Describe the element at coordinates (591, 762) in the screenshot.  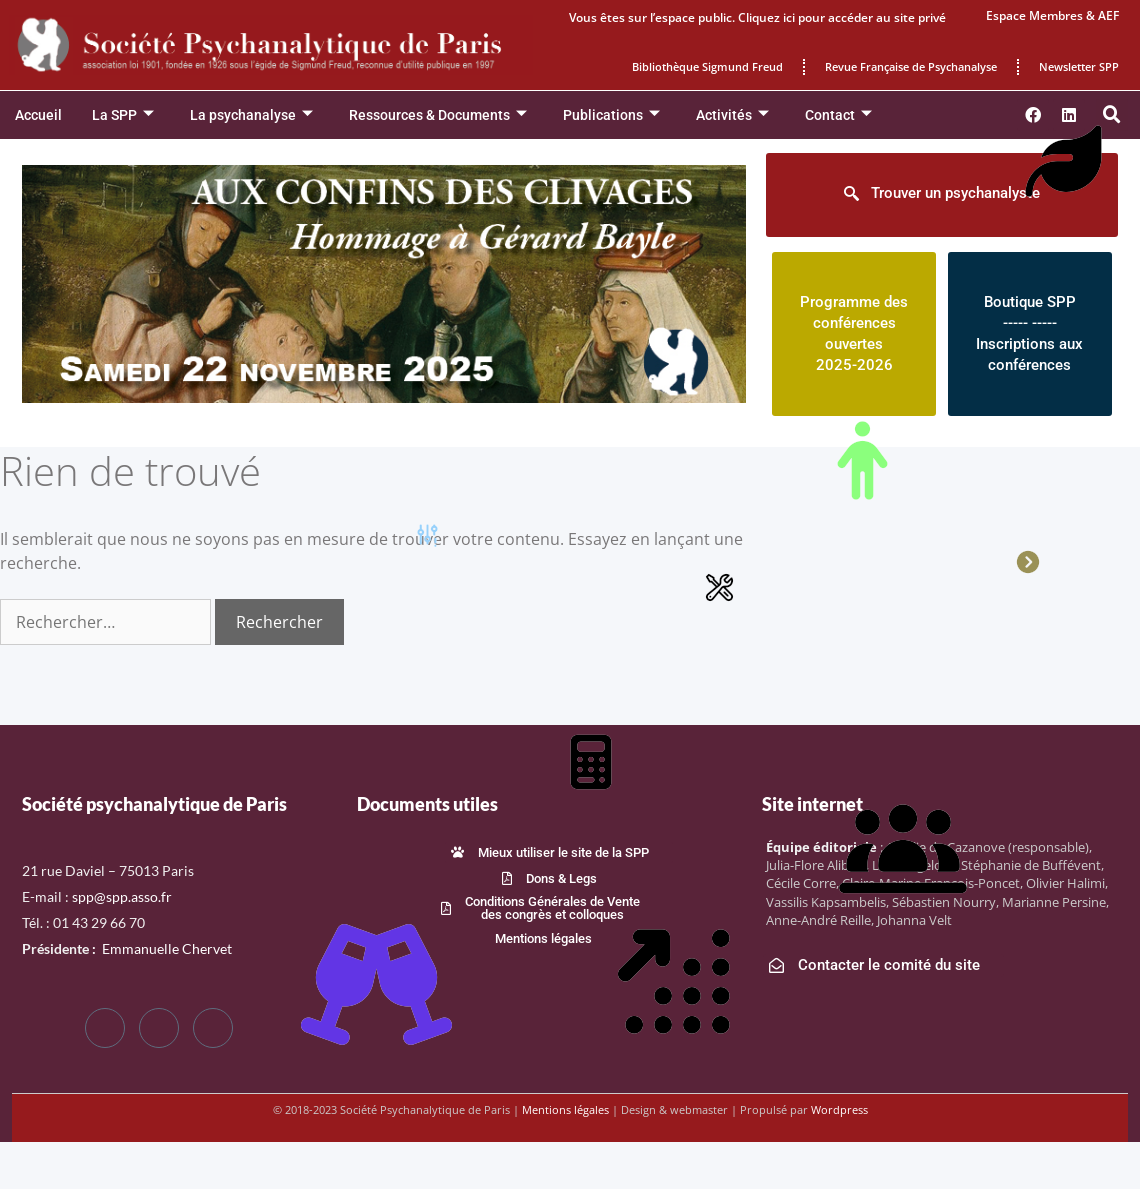
I see `open the calculator app` at that location.